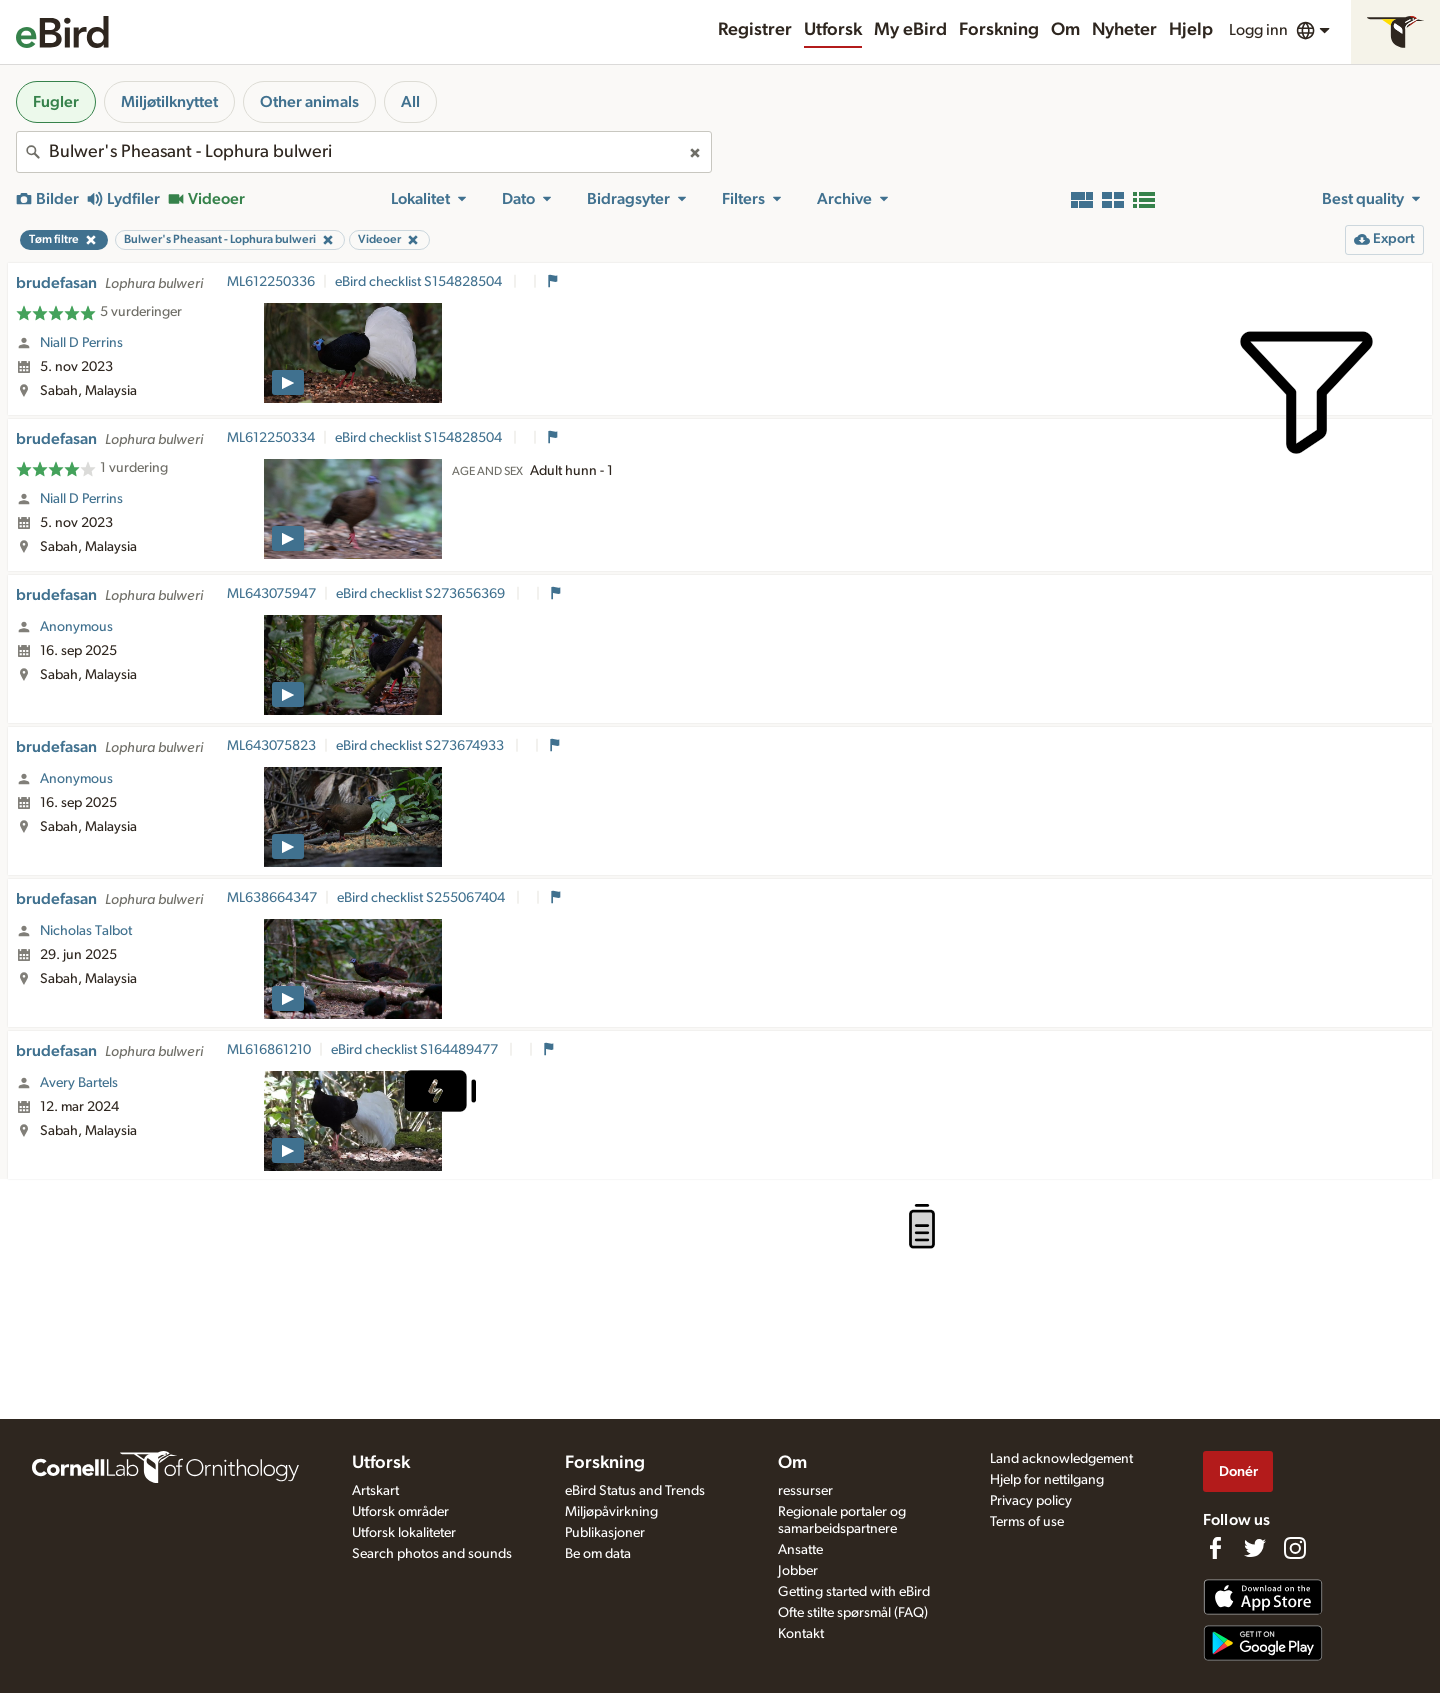 Image resolution: width=1440 pixels, height=1693 pixels. I want to click on indicates device is currently charging, so click(439, 1091).